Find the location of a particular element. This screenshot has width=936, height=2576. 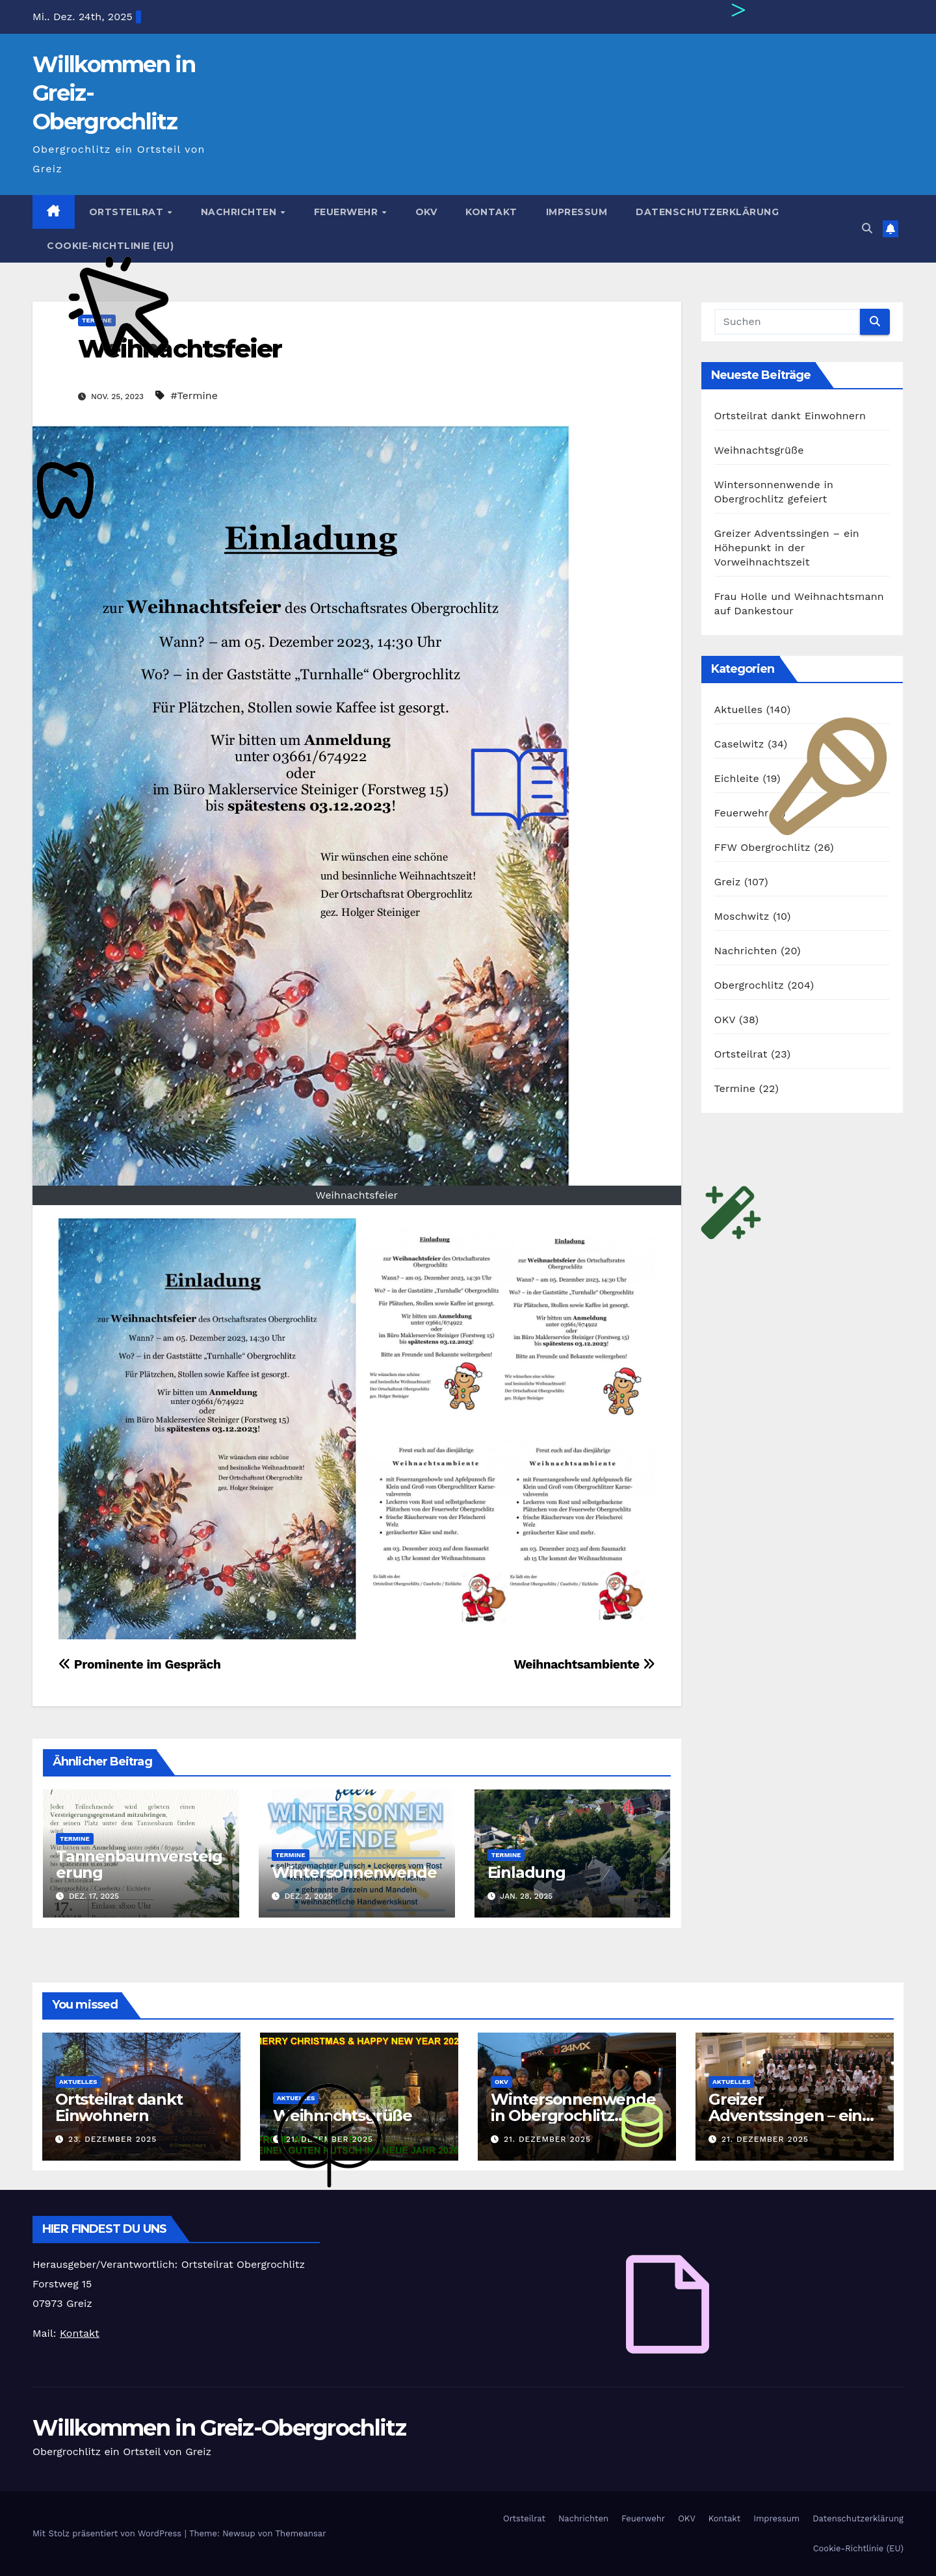

access nature or parks category is located at coordinates (329, 2135).